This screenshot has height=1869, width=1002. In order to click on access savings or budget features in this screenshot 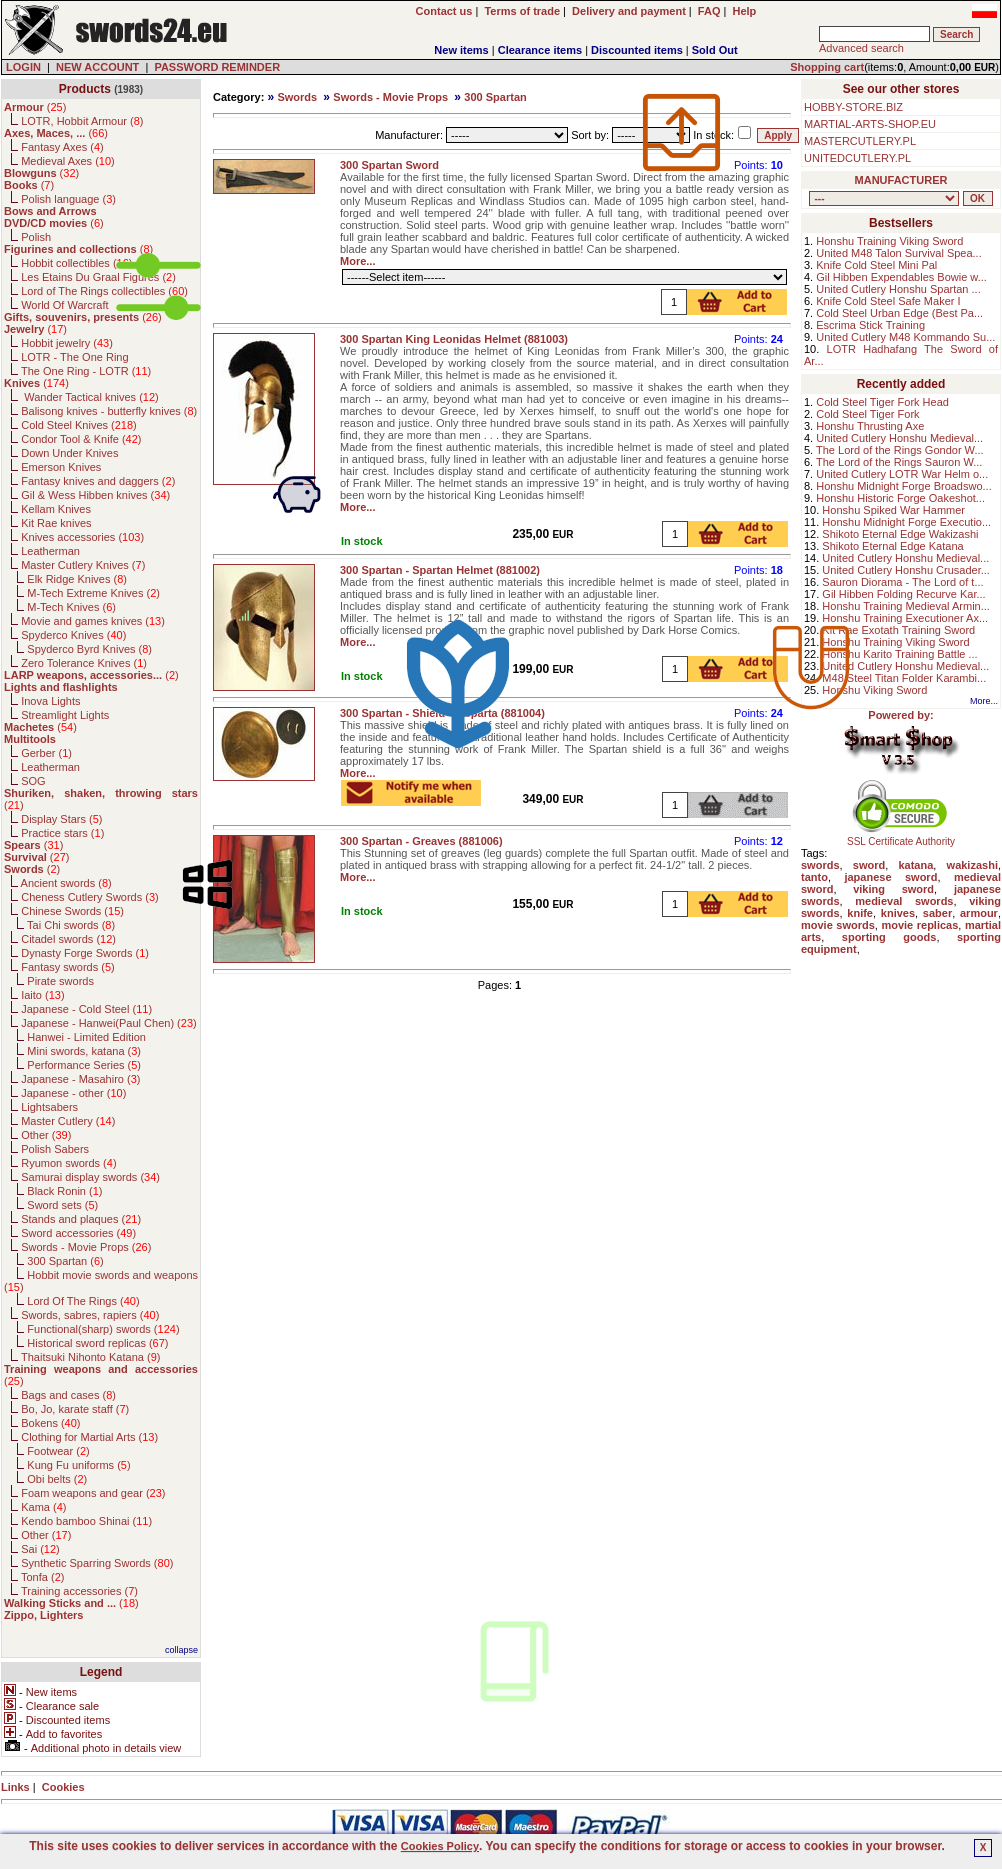, I will do `click(297, 494)`.